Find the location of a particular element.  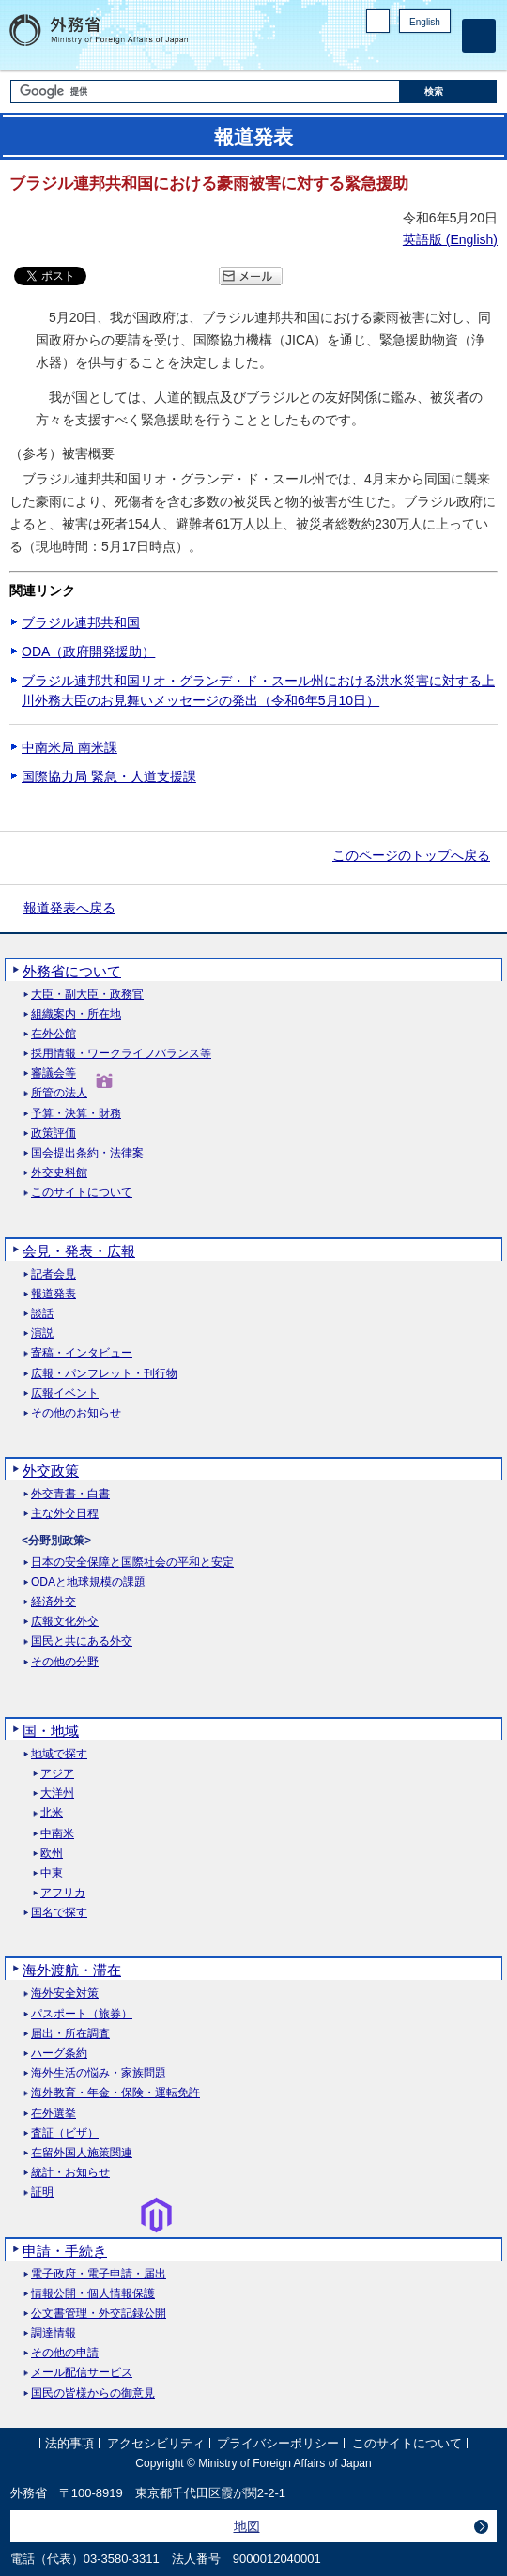

find nearby synagogues is located at coordinates (104, 1081).